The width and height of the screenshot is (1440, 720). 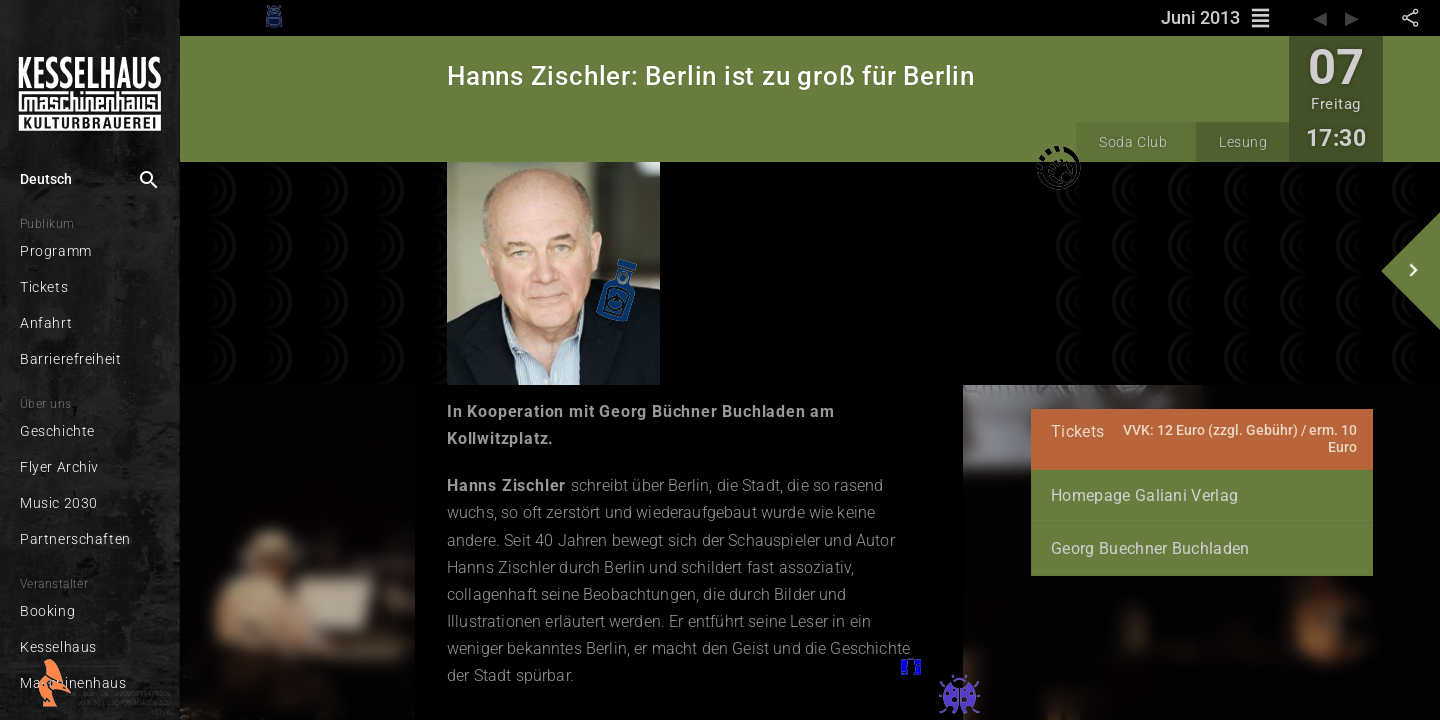 I want to click on cassowary bird icon for wildlife or nature app, so click(x=52, y=682).